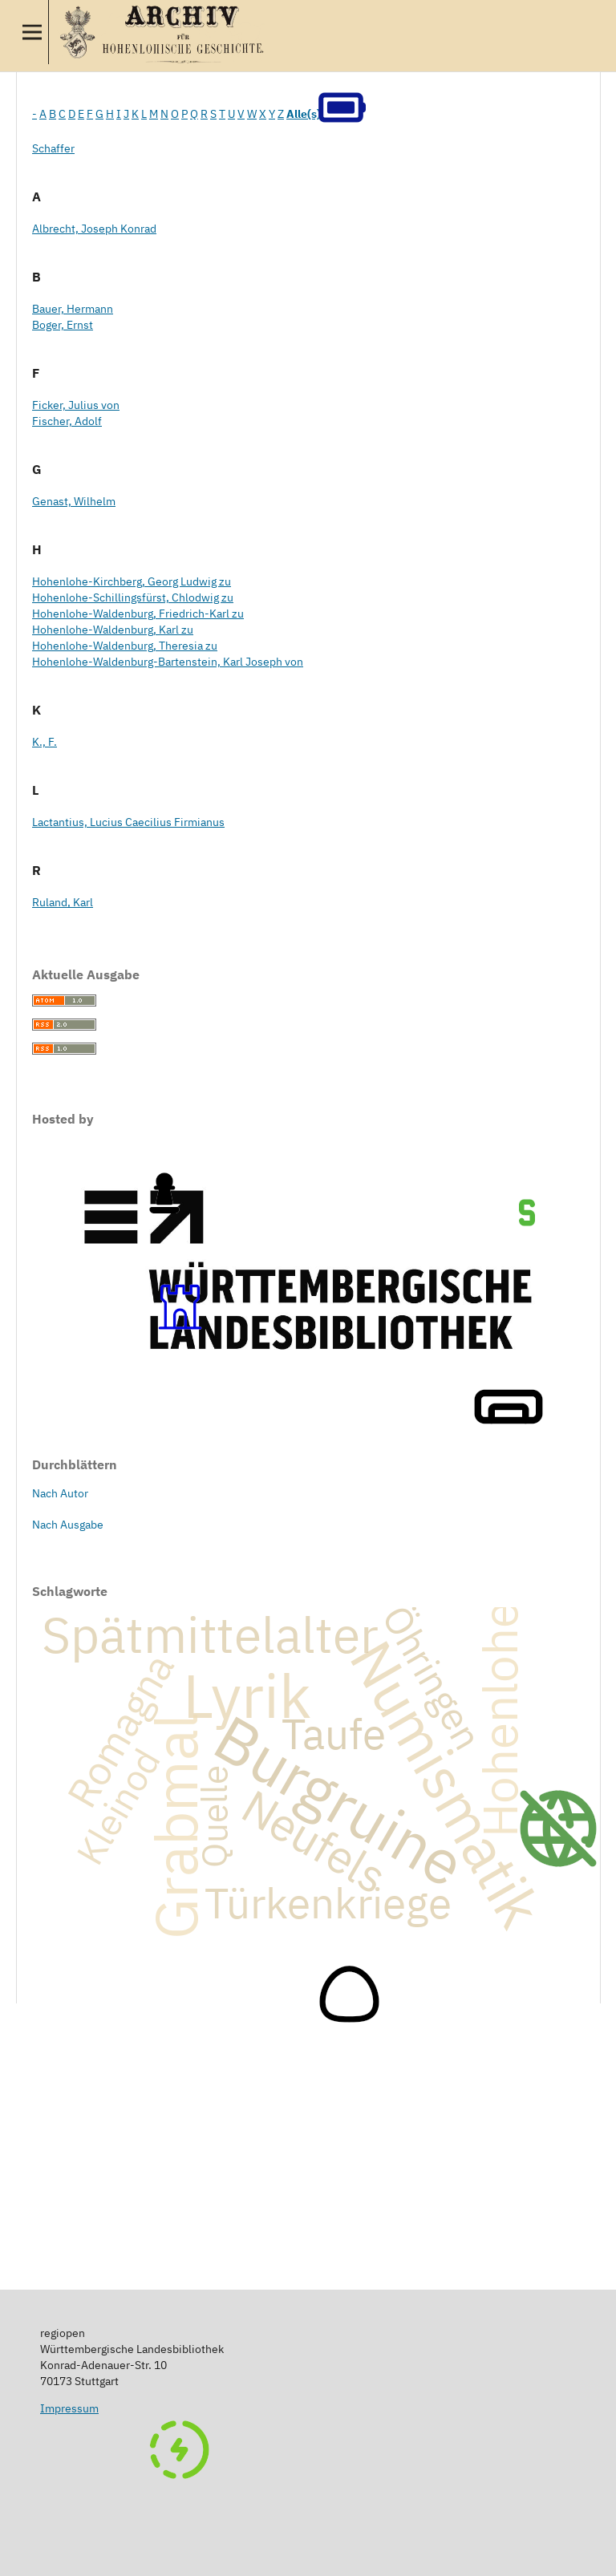 The image size is (616, 2576). What do you see at coordinates (180, 1306) in the screenshot?
I see `access castle or fortress-themed content` at bounding box center [180, 1306].